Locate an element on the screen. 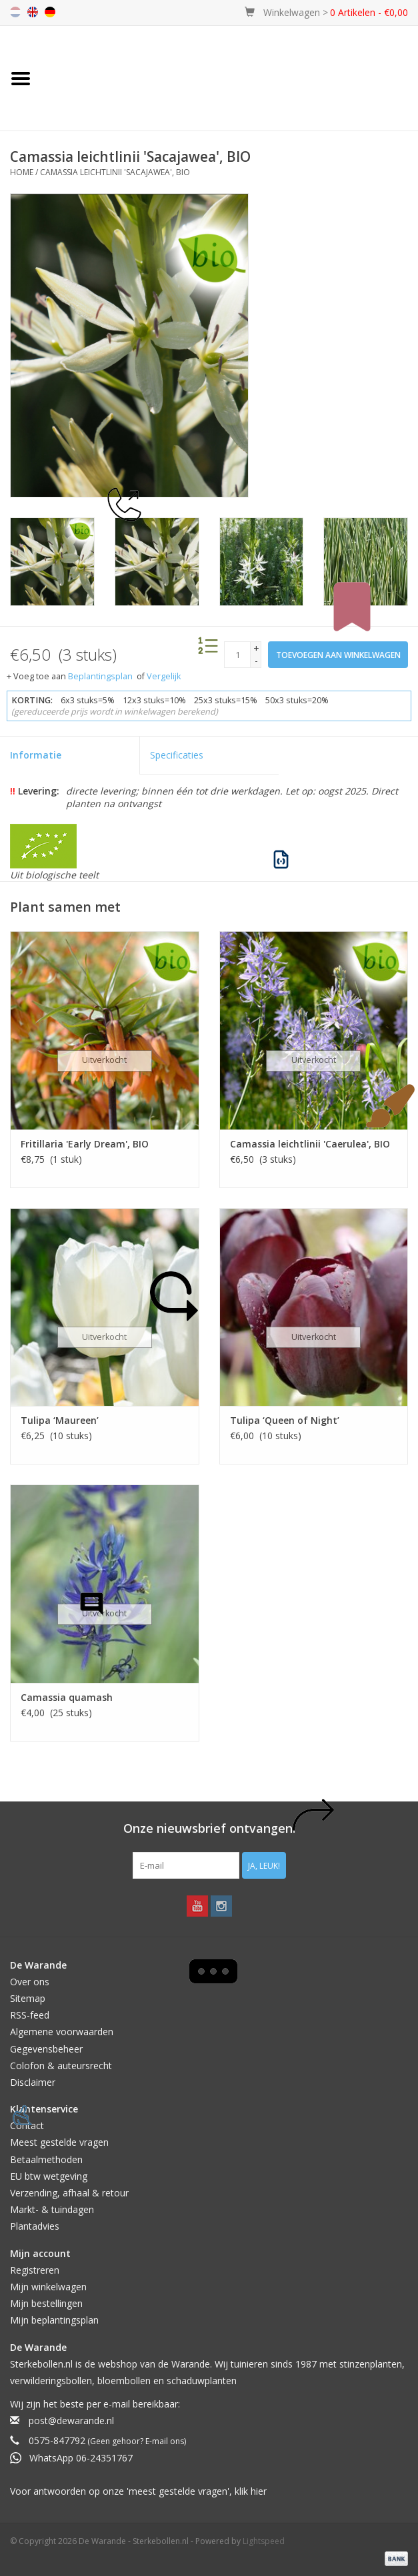 The width and height of the screenshot is (418, 2576). share or forward content is located at coordinates (313, 1815).